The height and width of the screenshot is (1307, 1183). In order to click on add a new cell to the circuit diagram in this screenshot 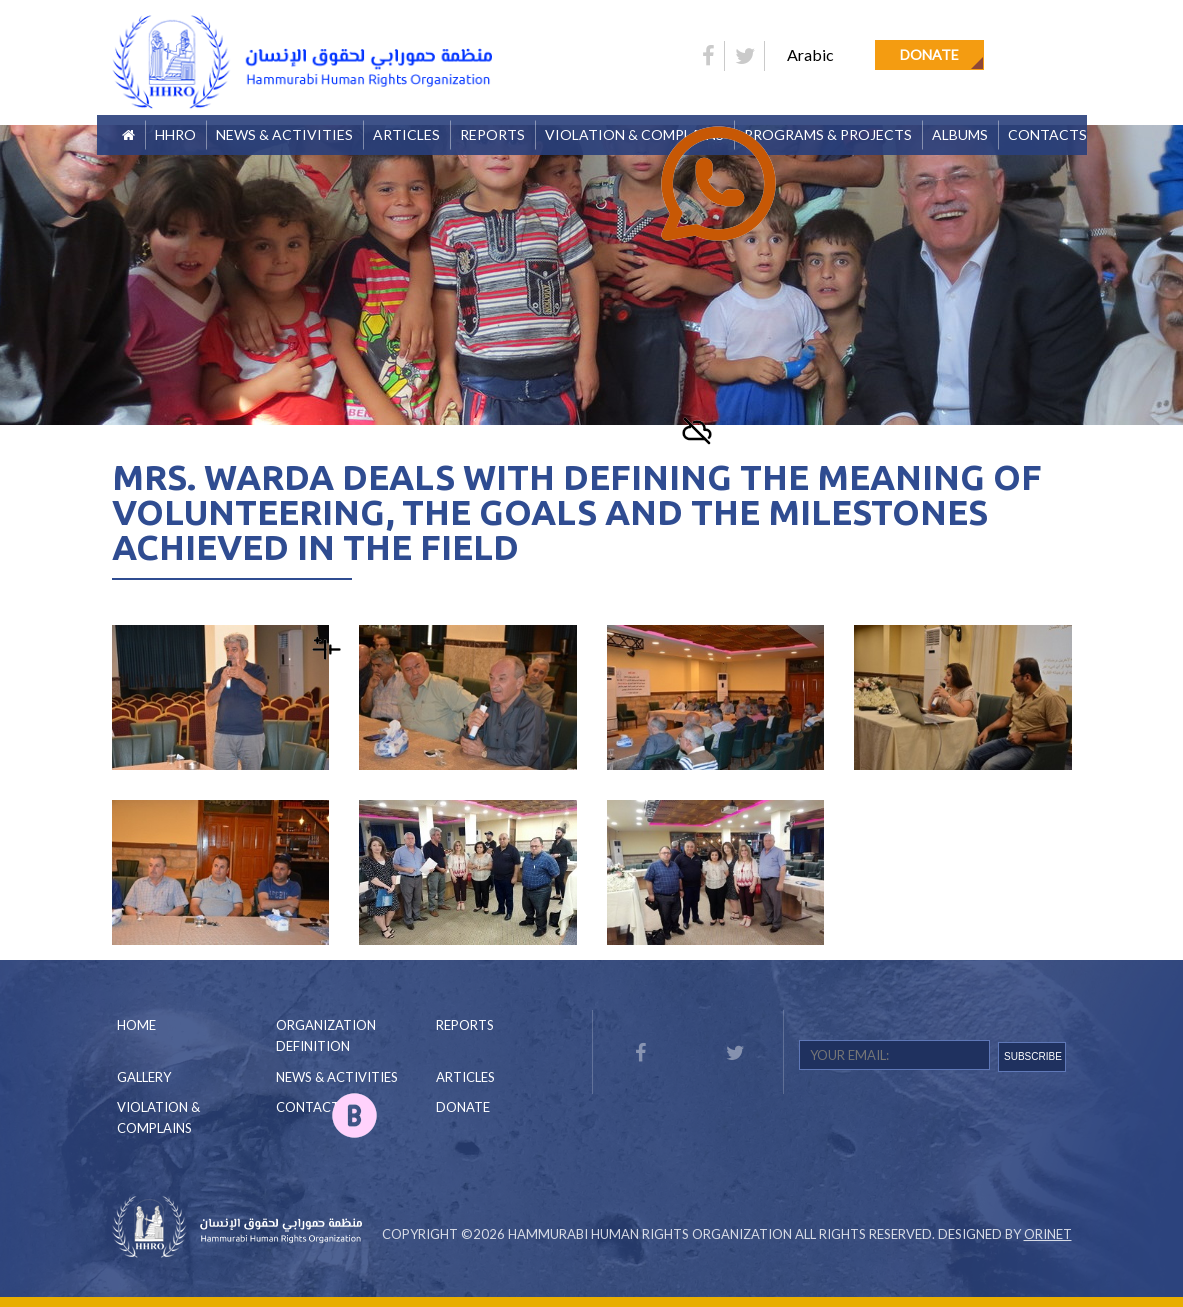, I will do `click(326, 649)`.